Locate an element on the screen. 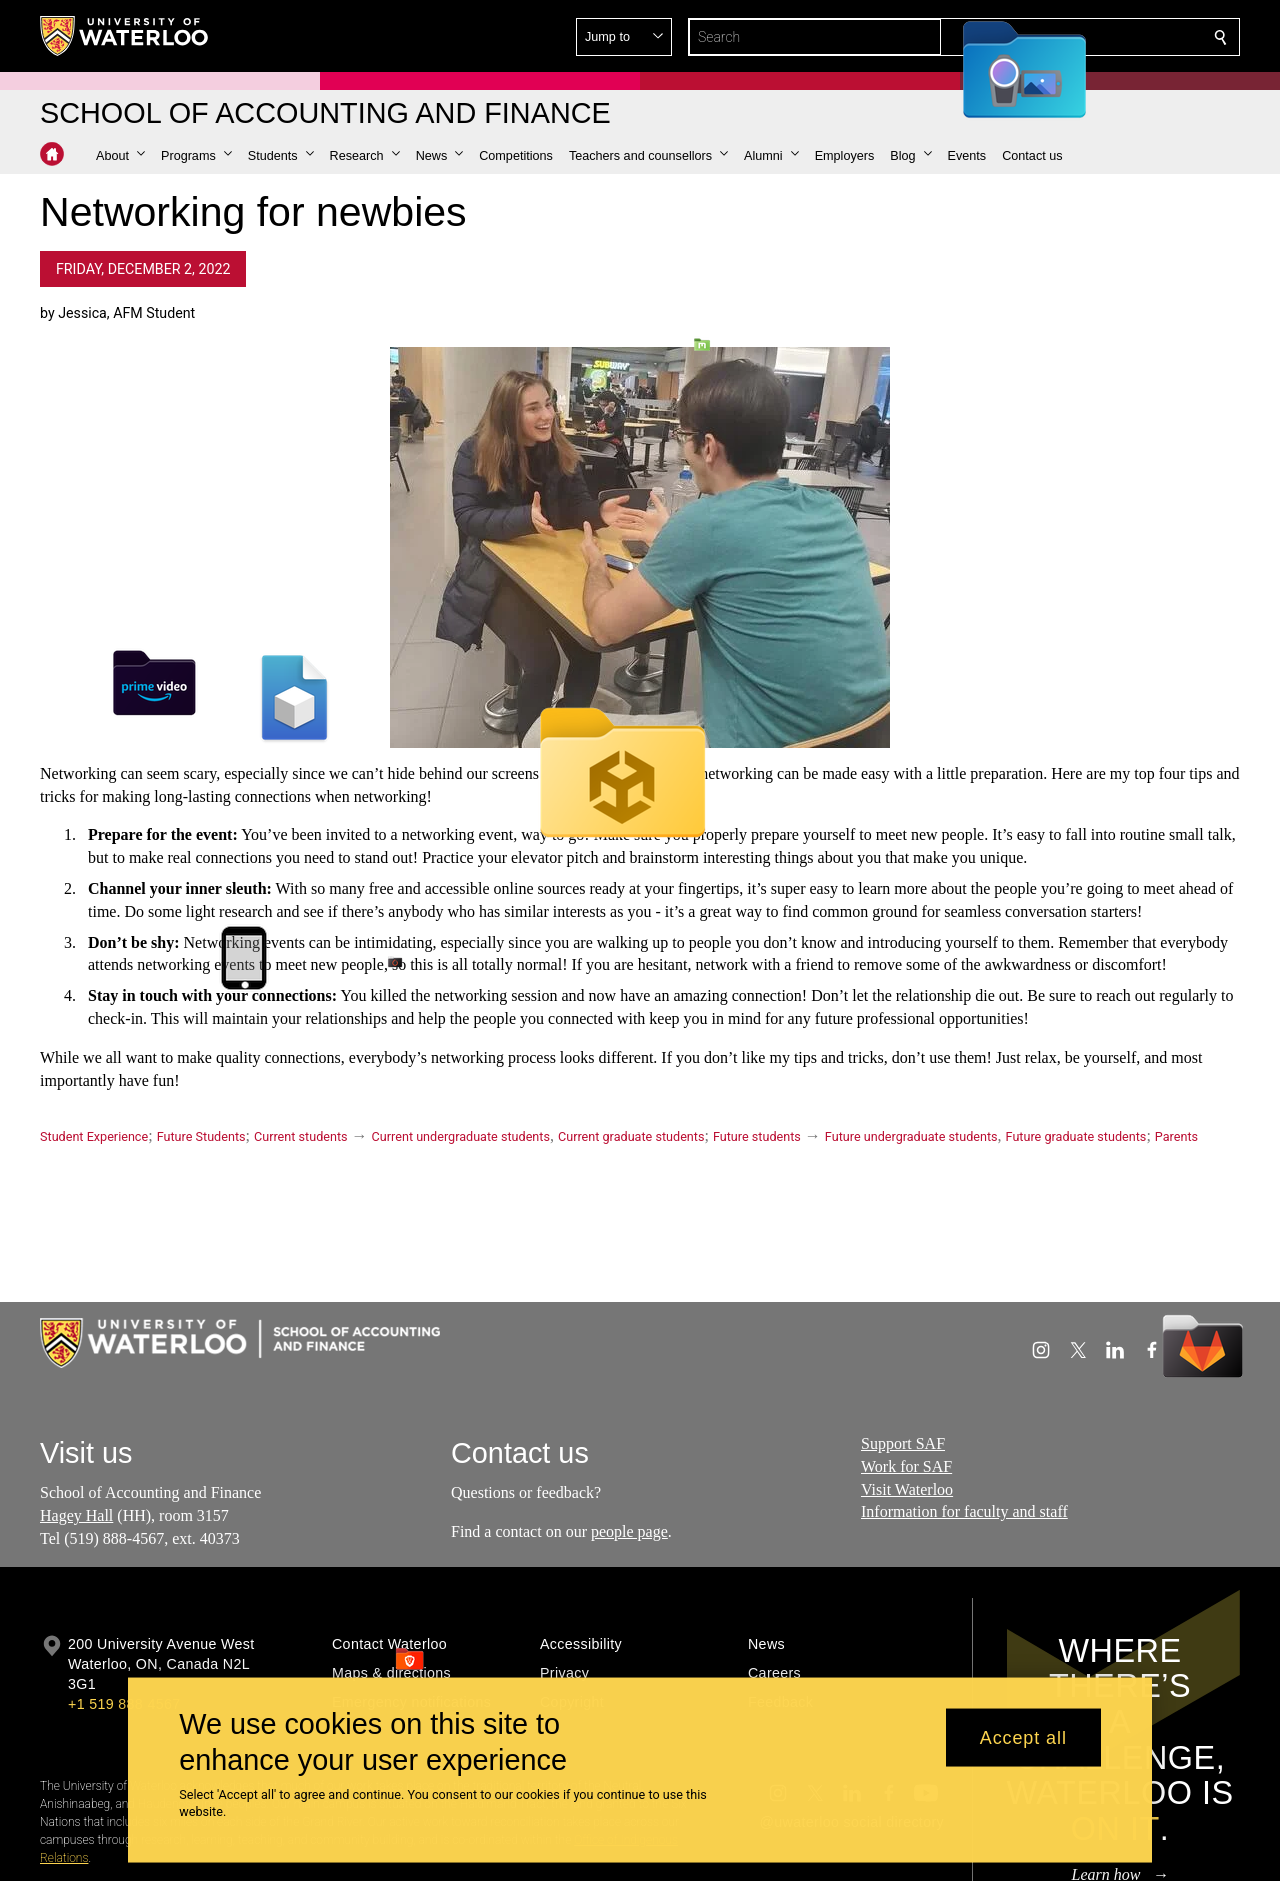  view connected iPad mini device is located at coordinates (244, 958).